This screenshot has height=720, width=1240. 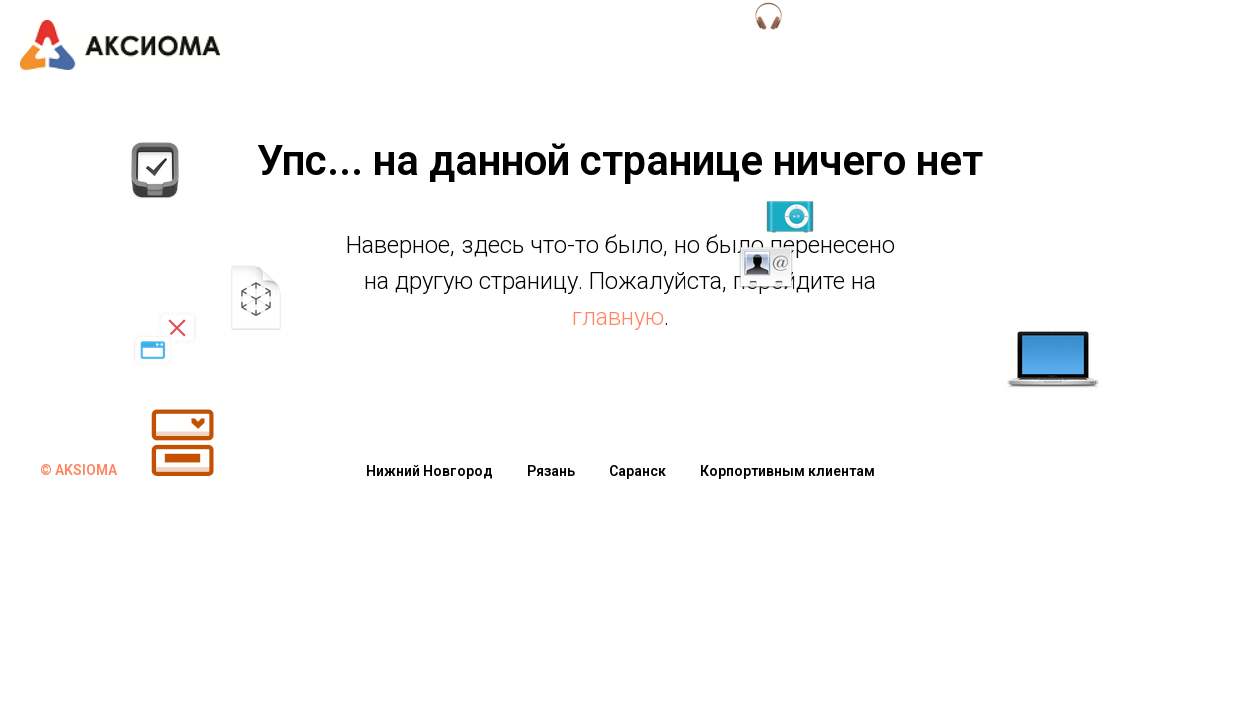 I want to click on close or shut down display, so click(x=165, y=339).